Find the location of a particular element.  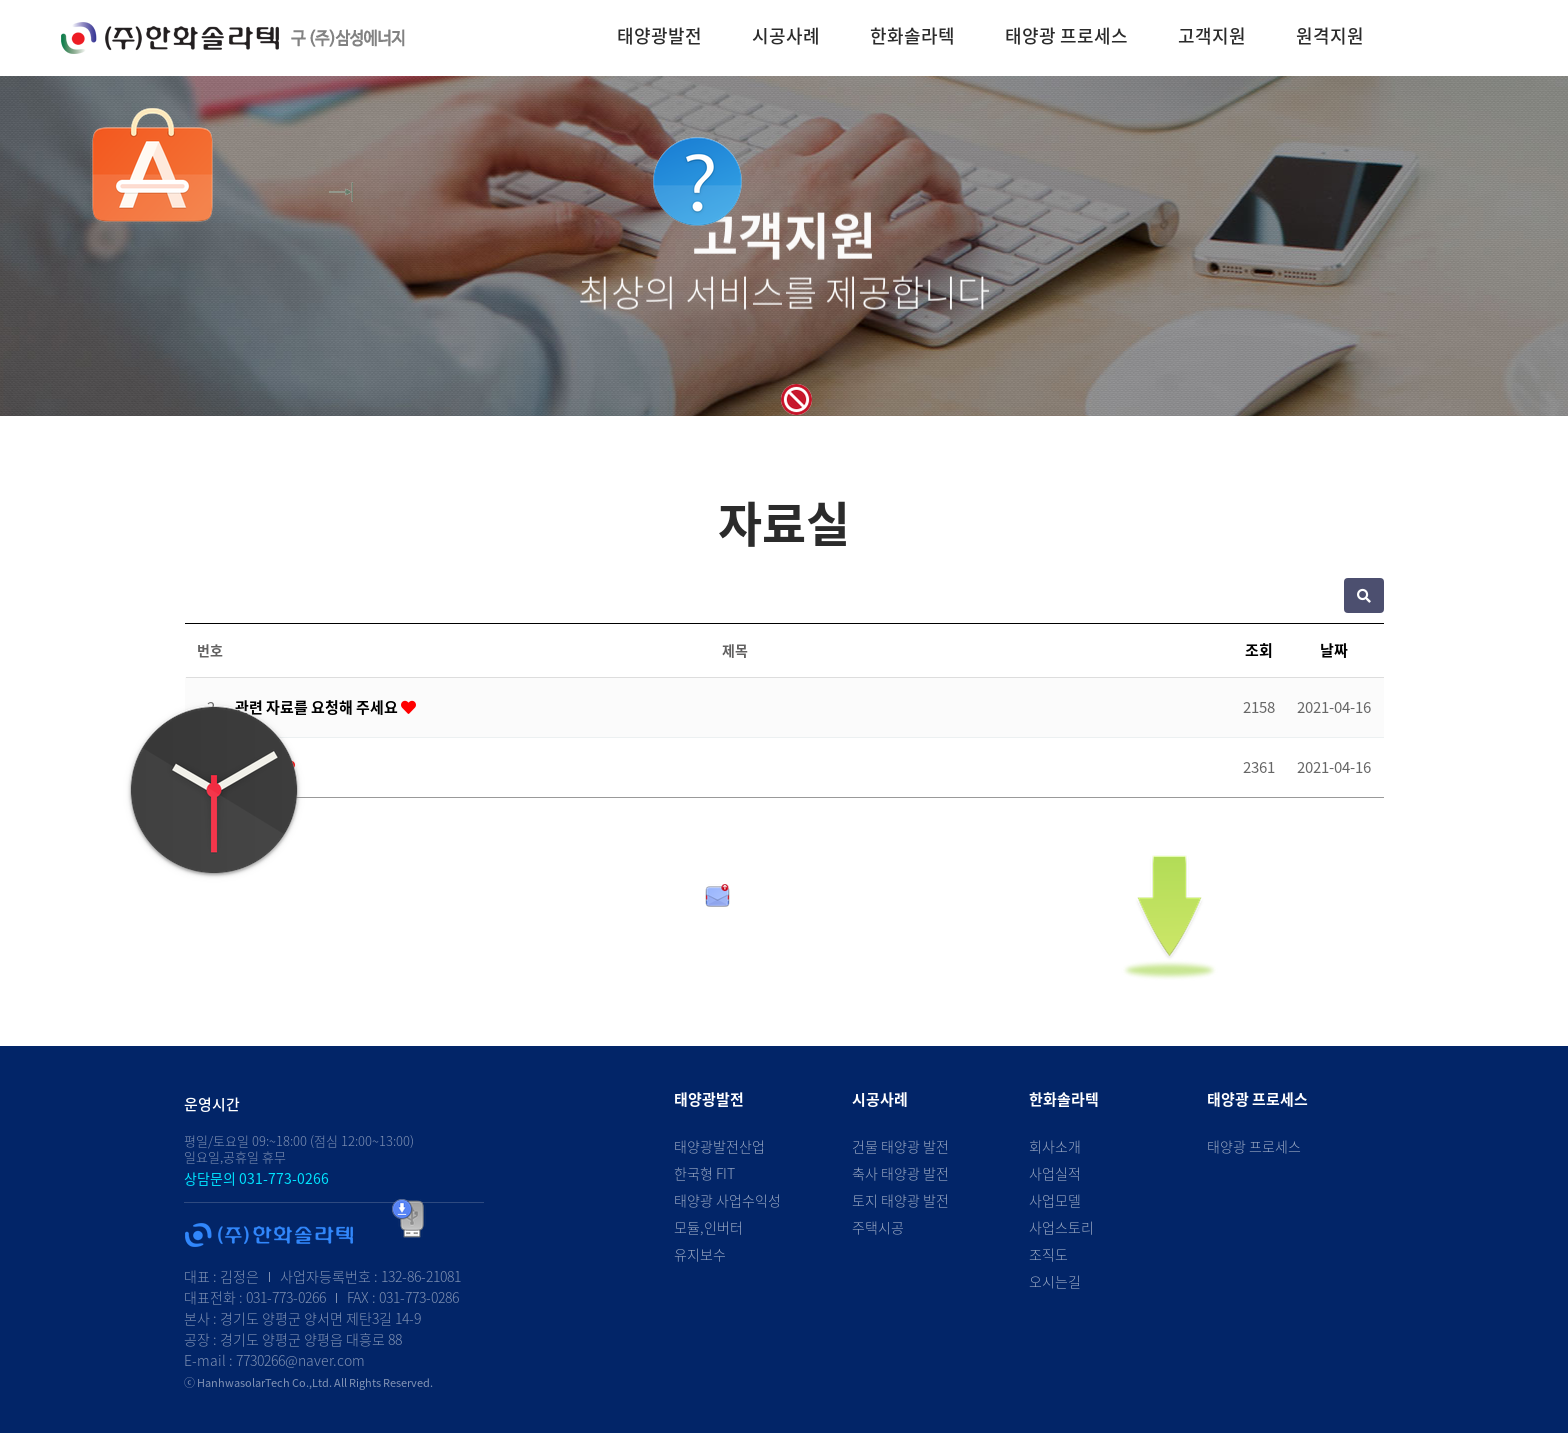

create a bootable USB drive is located at coordinates (412, 1219).